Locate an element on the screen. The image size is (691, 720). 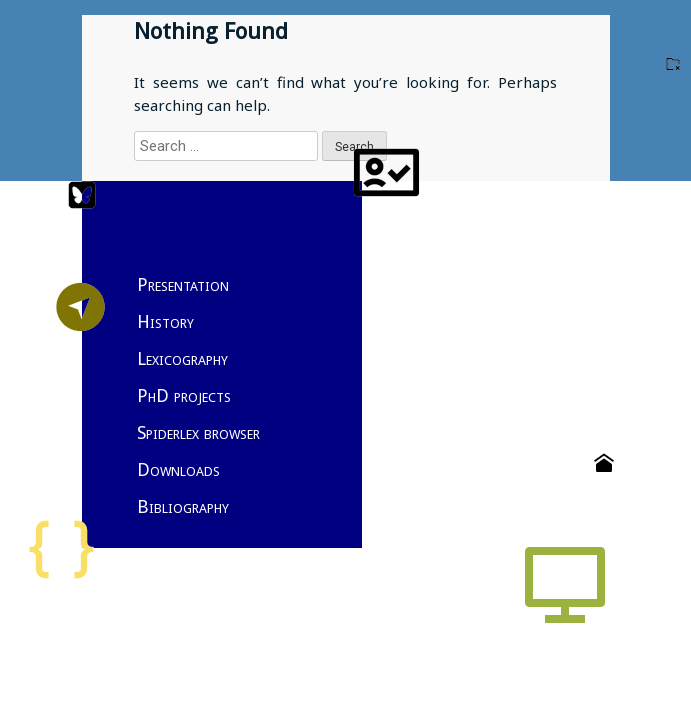
access desktop or computer view is located at coordinates (565, 583).